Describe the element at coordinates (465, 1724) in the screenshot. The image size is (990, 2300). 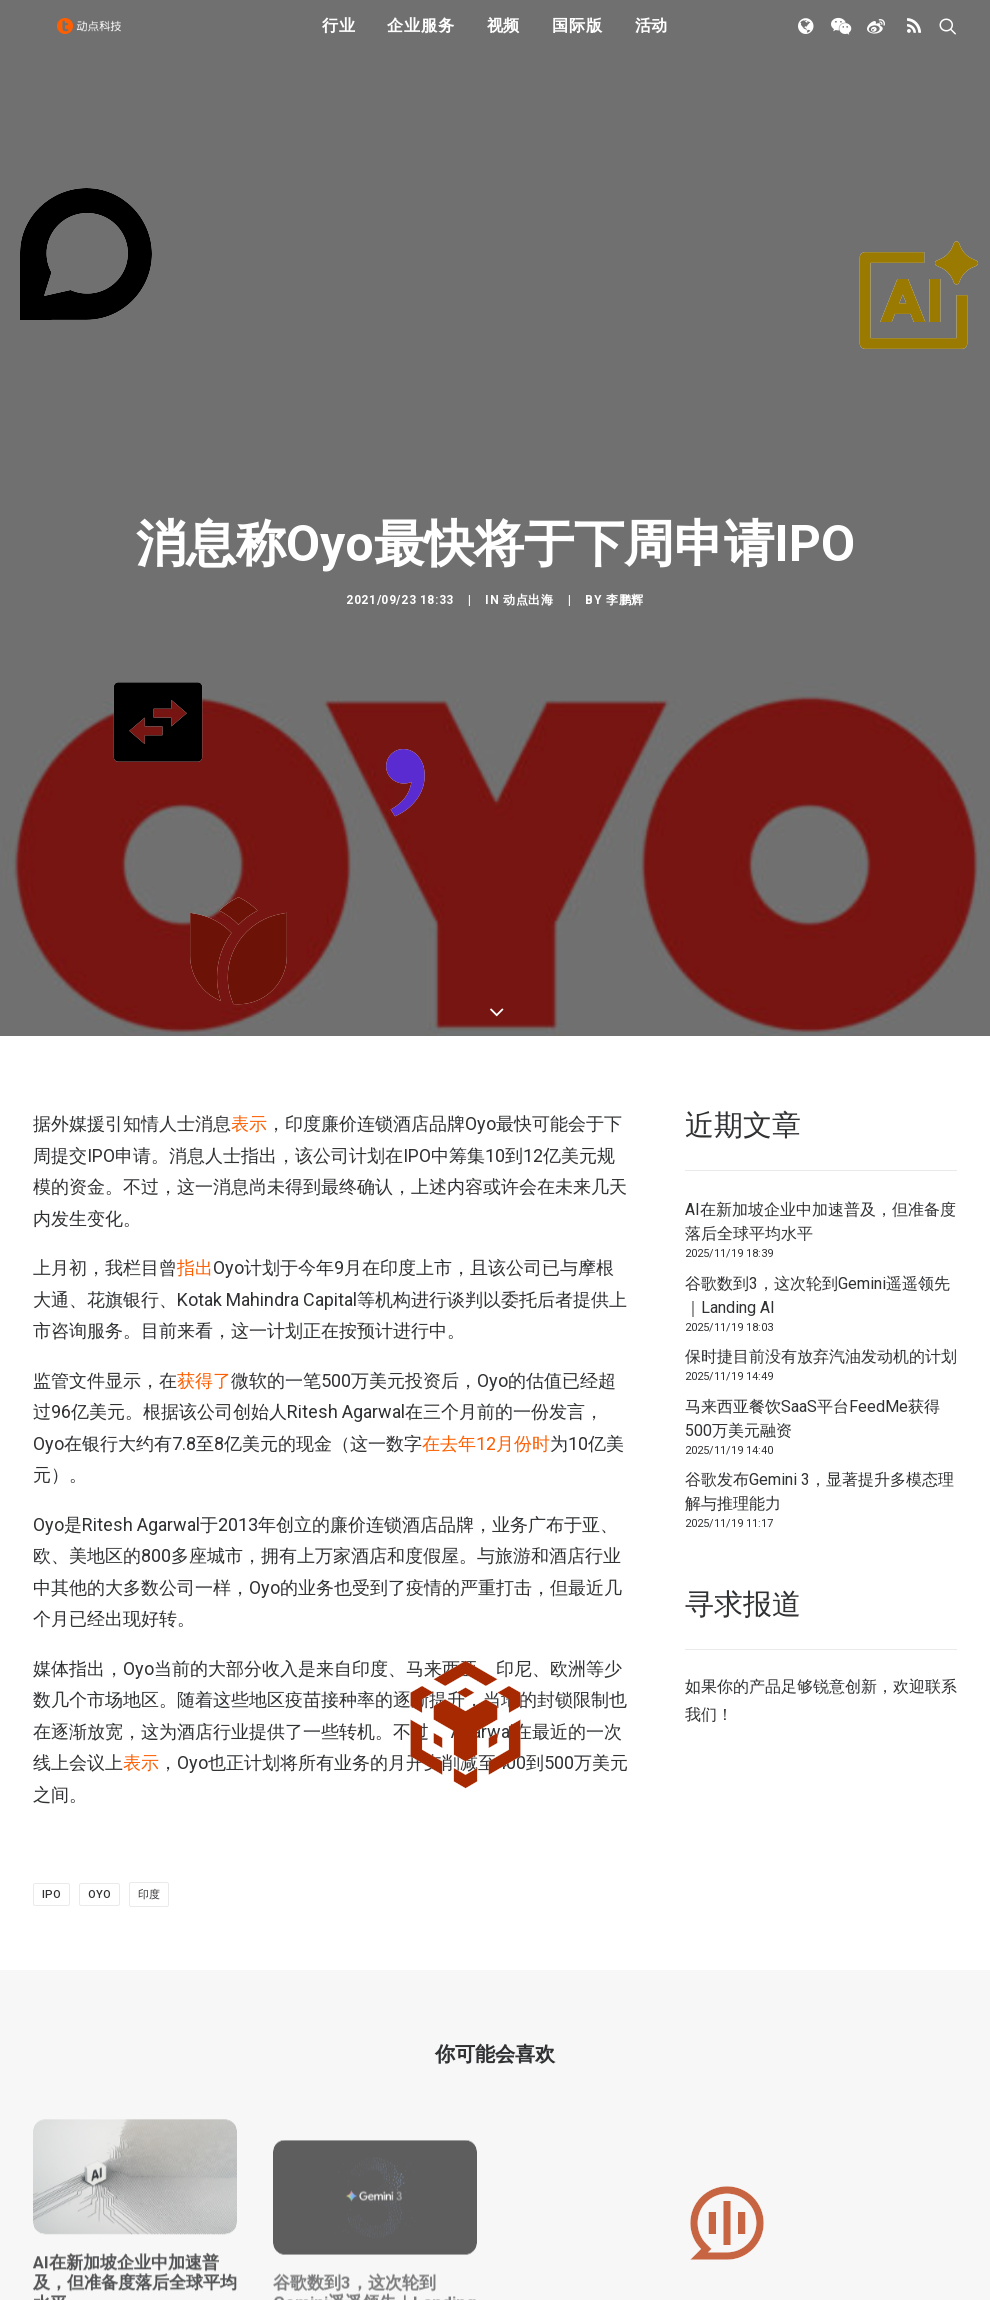
I see `binance coin (bnb) cryptocurrency logo` at that location.